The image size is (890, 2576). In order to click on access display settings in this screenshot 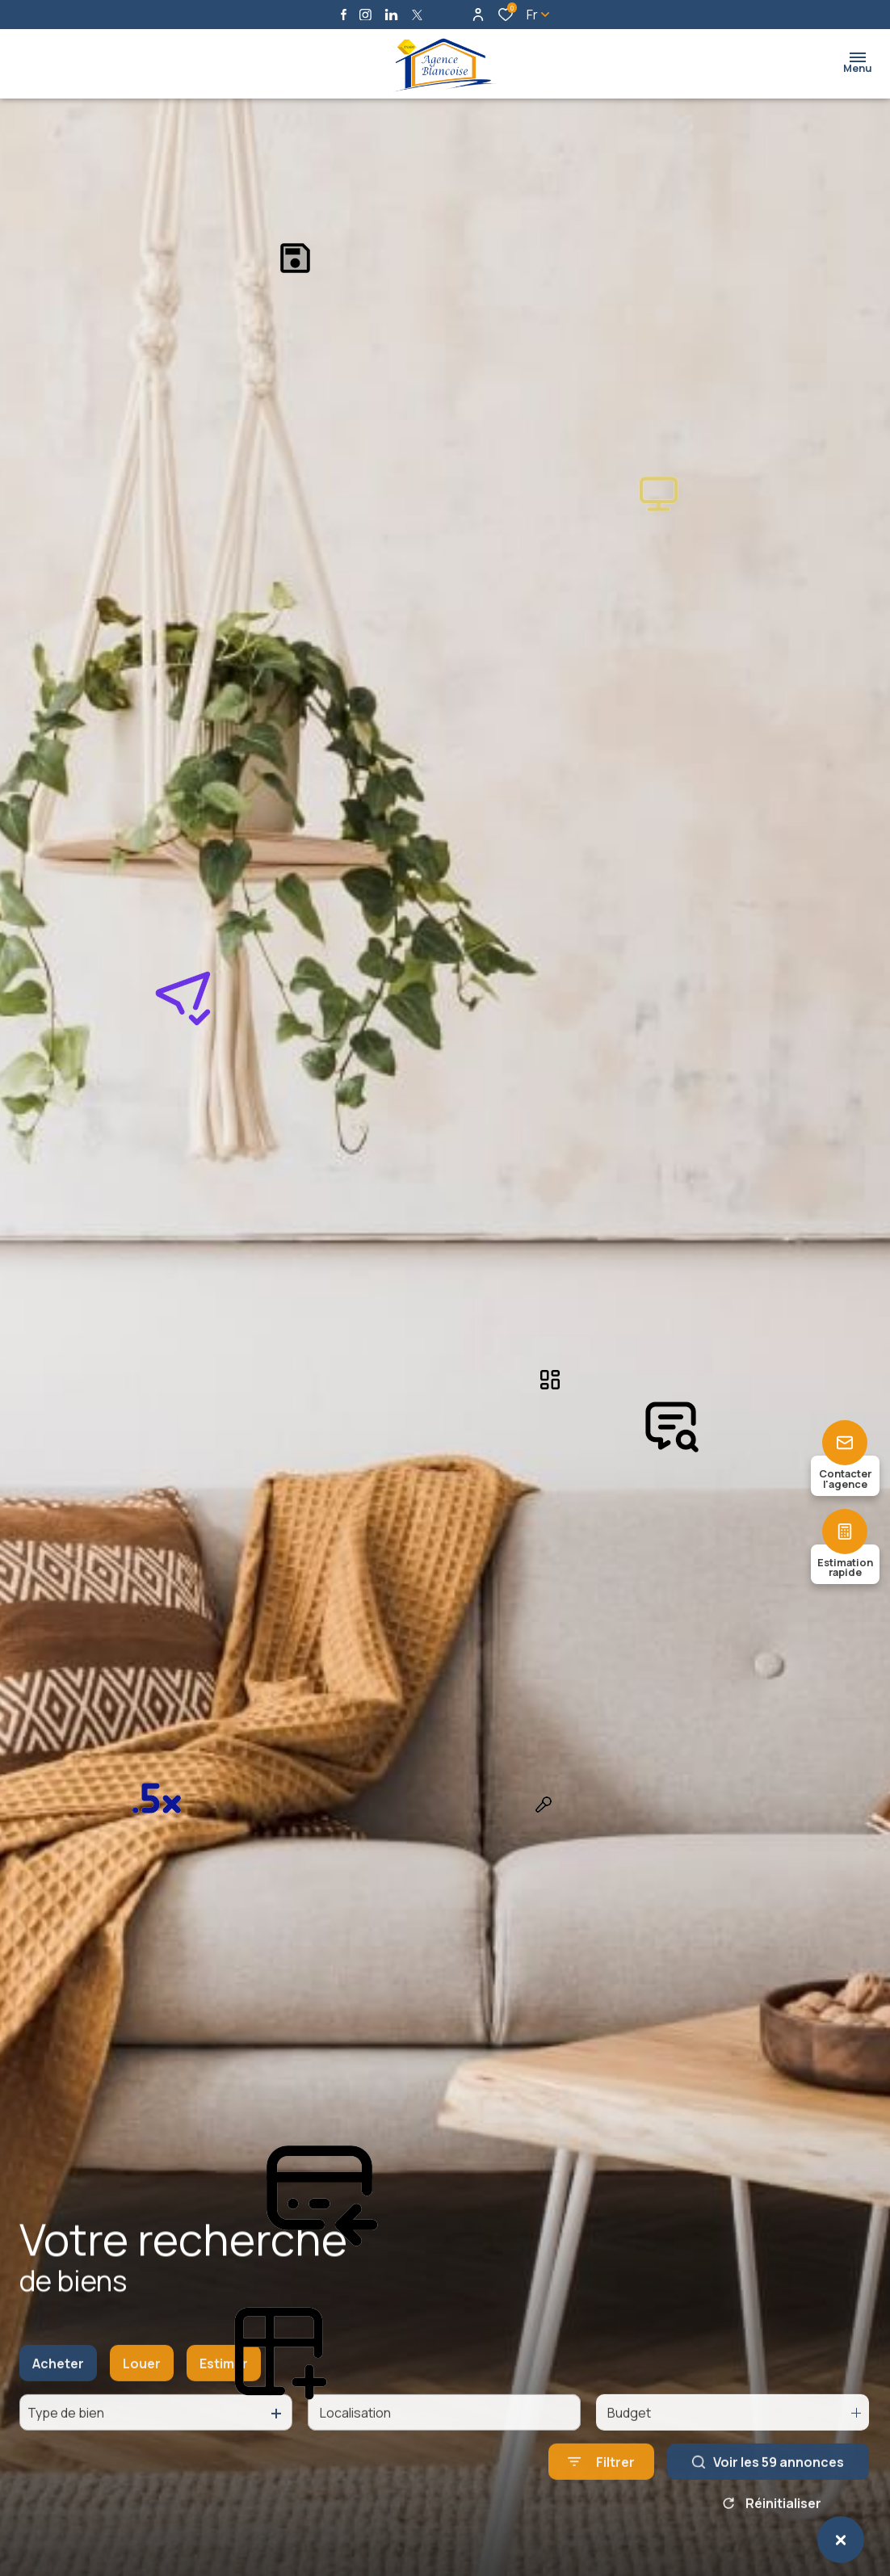, I will do `click(658, 494)`.